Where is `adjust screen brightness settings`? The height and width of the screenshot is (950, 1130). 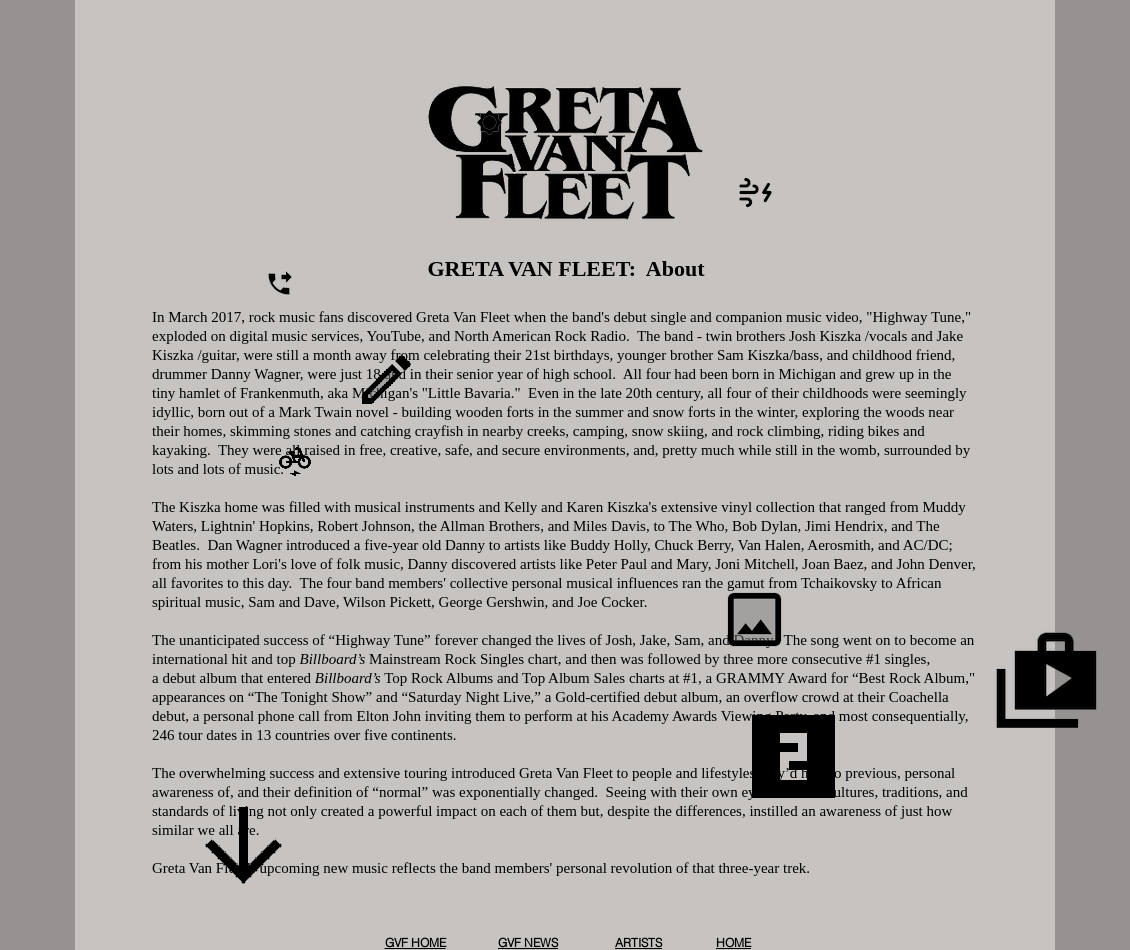
adjust screen brightness settings is located at coordinates (489, 122).